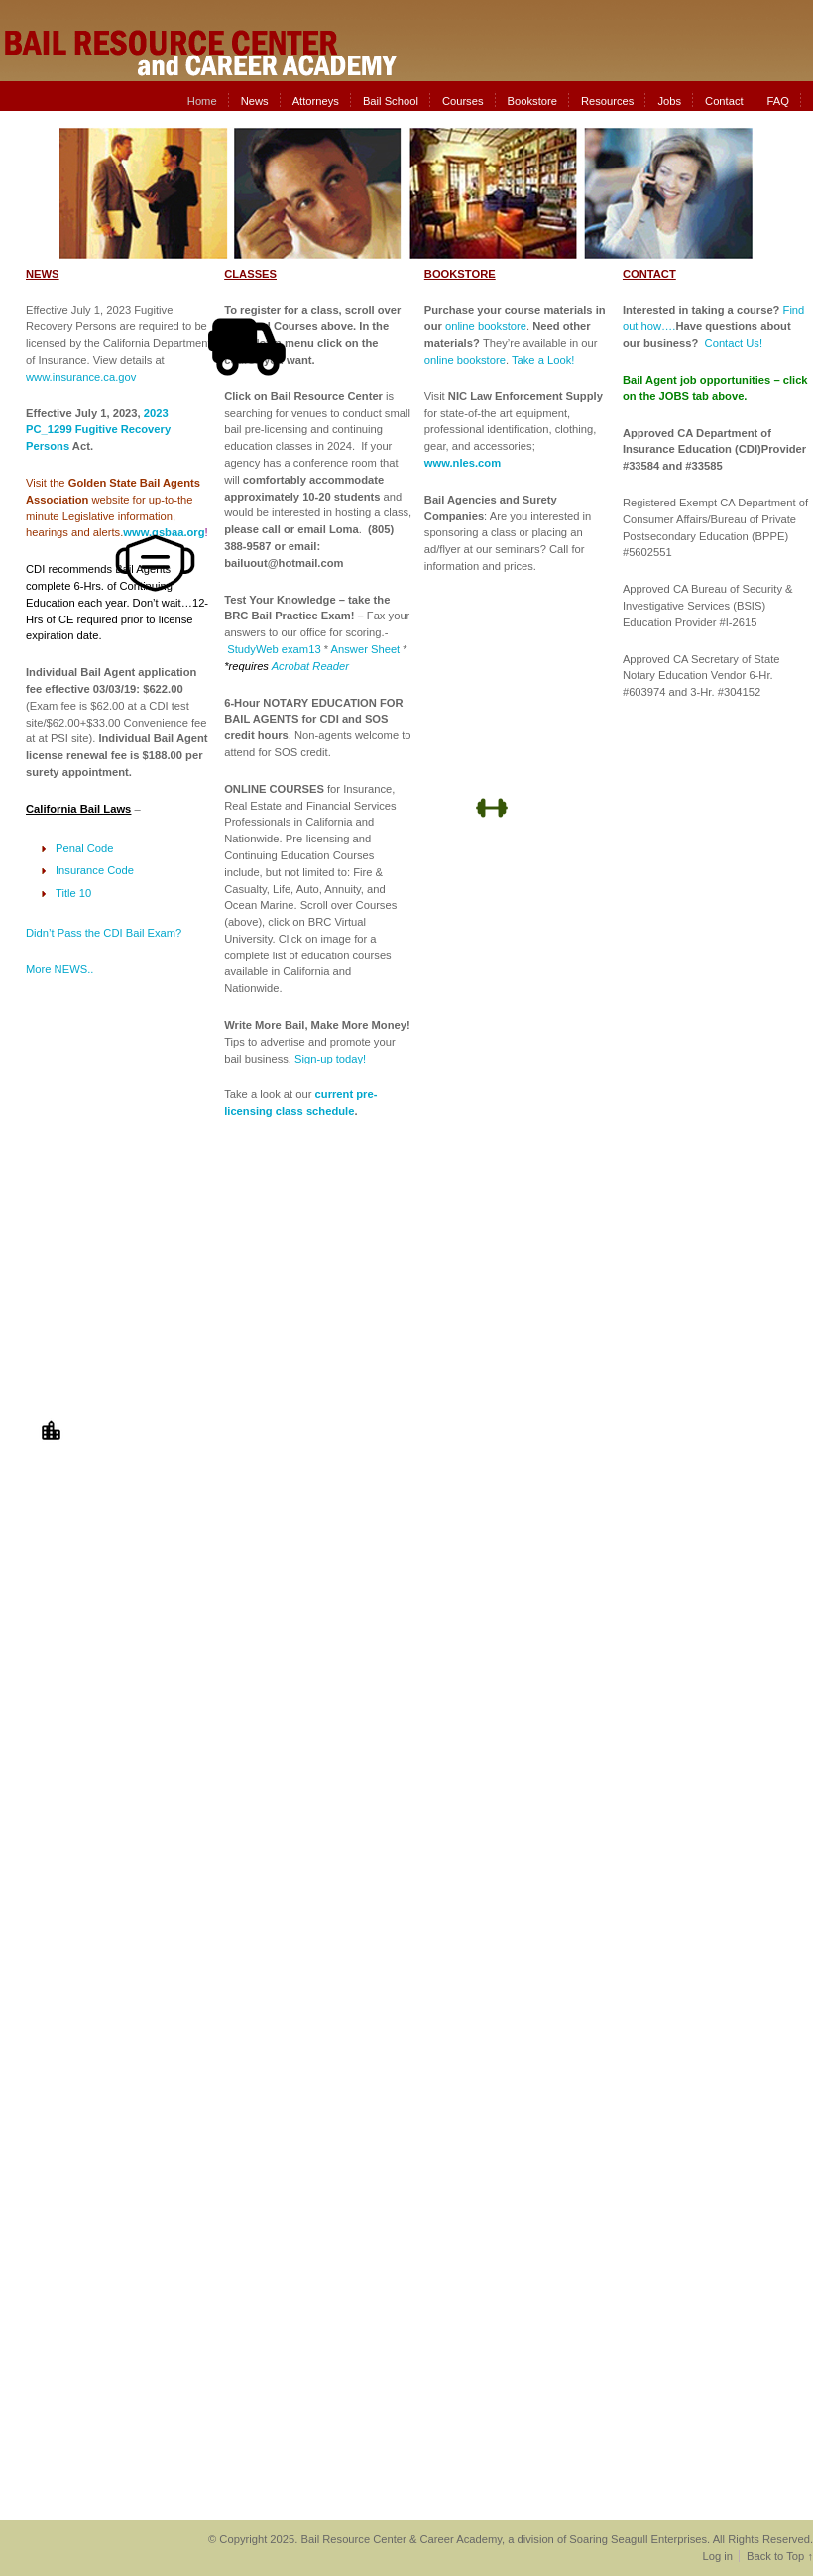 Image resolution: width=813 pixels, height=2576 pixels. I want to click on track field delivery or off-road shipment, so click(249, 347).